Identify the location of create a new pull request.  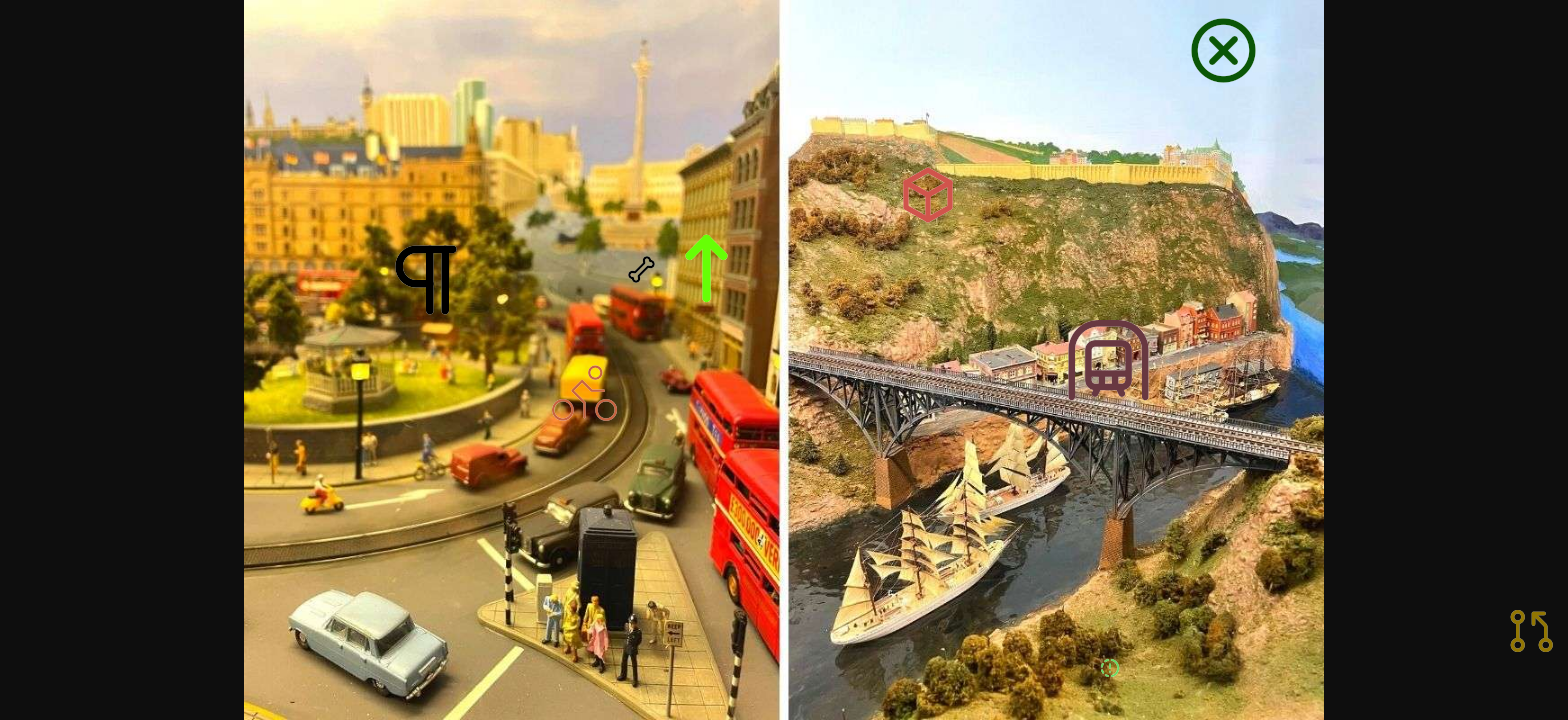
(1530, 631).